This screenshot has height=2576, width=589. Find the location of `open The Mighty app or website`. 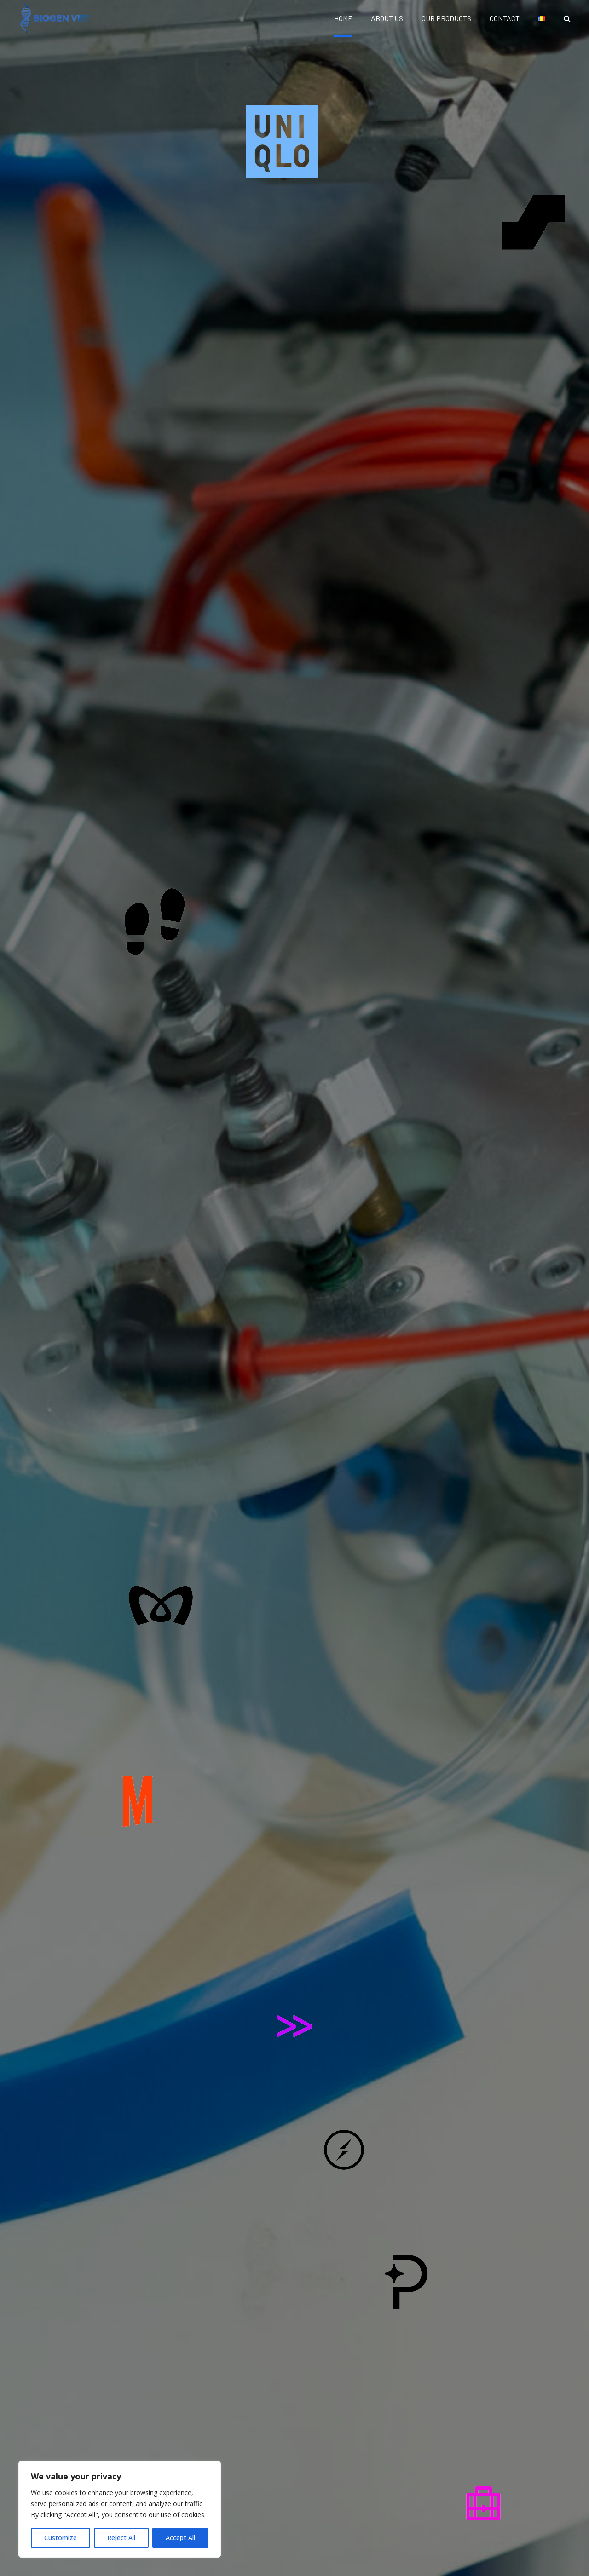

open The Mighty app or website is located at coordinates (138, 1801).